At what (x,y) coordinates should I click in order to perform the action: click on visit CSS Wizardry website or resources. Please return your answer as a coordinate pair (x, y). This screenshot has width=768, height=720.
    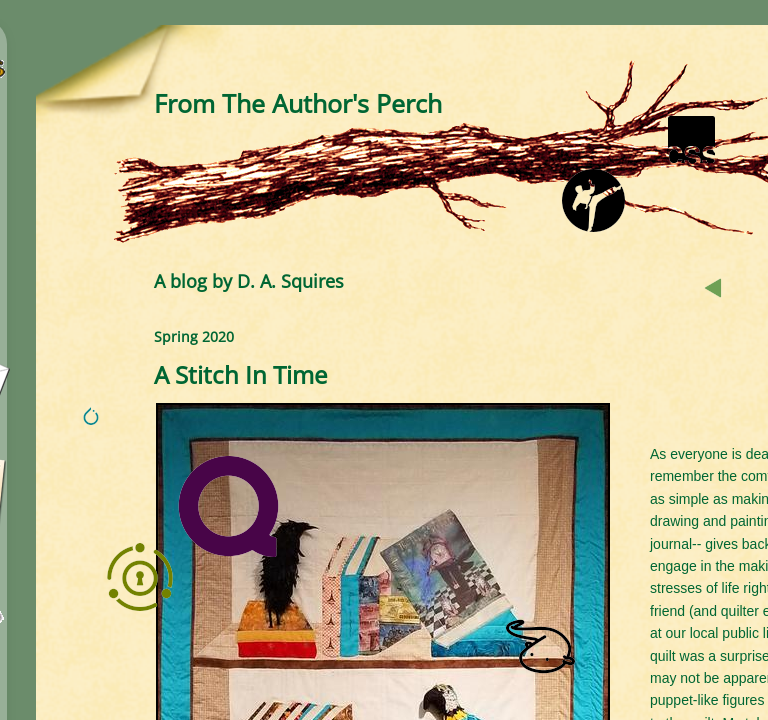
    Looking at the image, I should click on (691, 139).